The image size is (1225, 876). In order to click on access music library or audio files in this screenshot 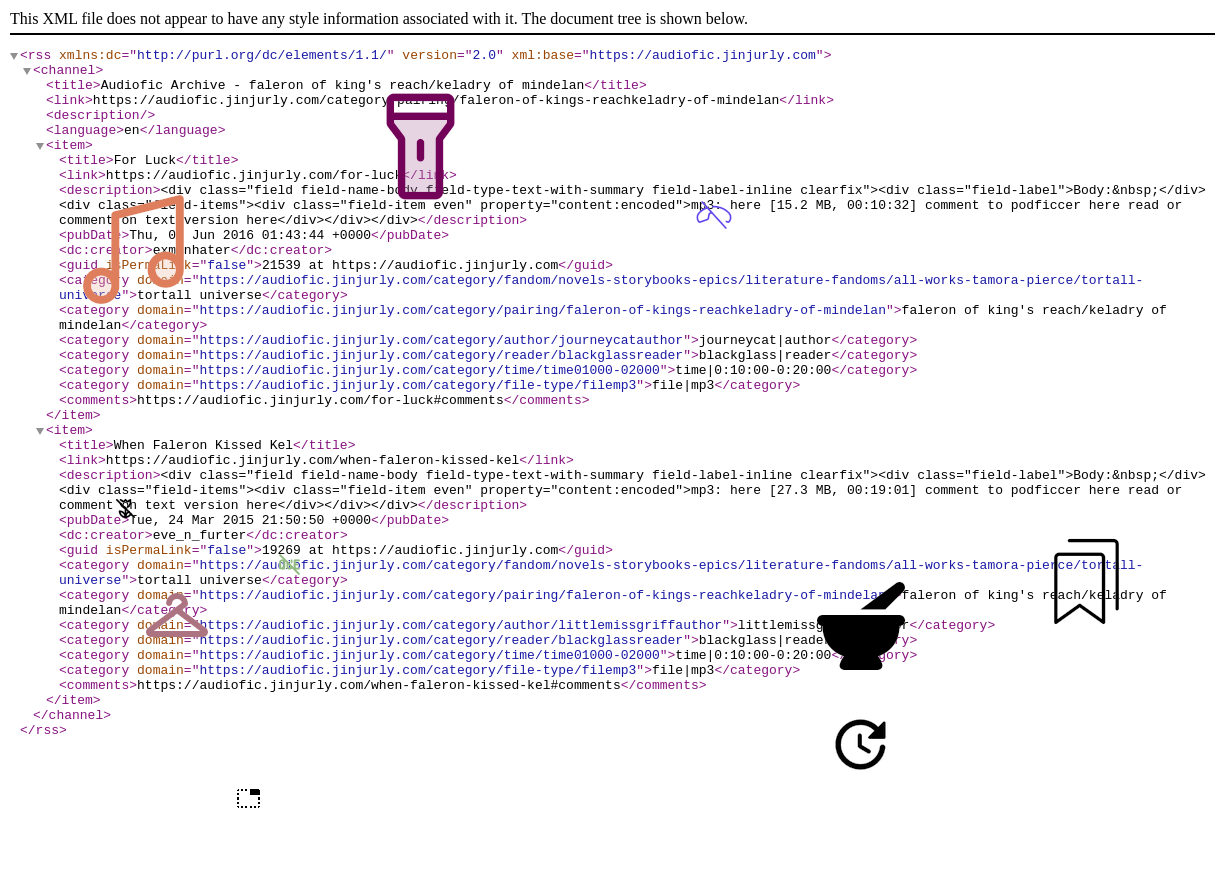, I will do `click(139, 251)`.